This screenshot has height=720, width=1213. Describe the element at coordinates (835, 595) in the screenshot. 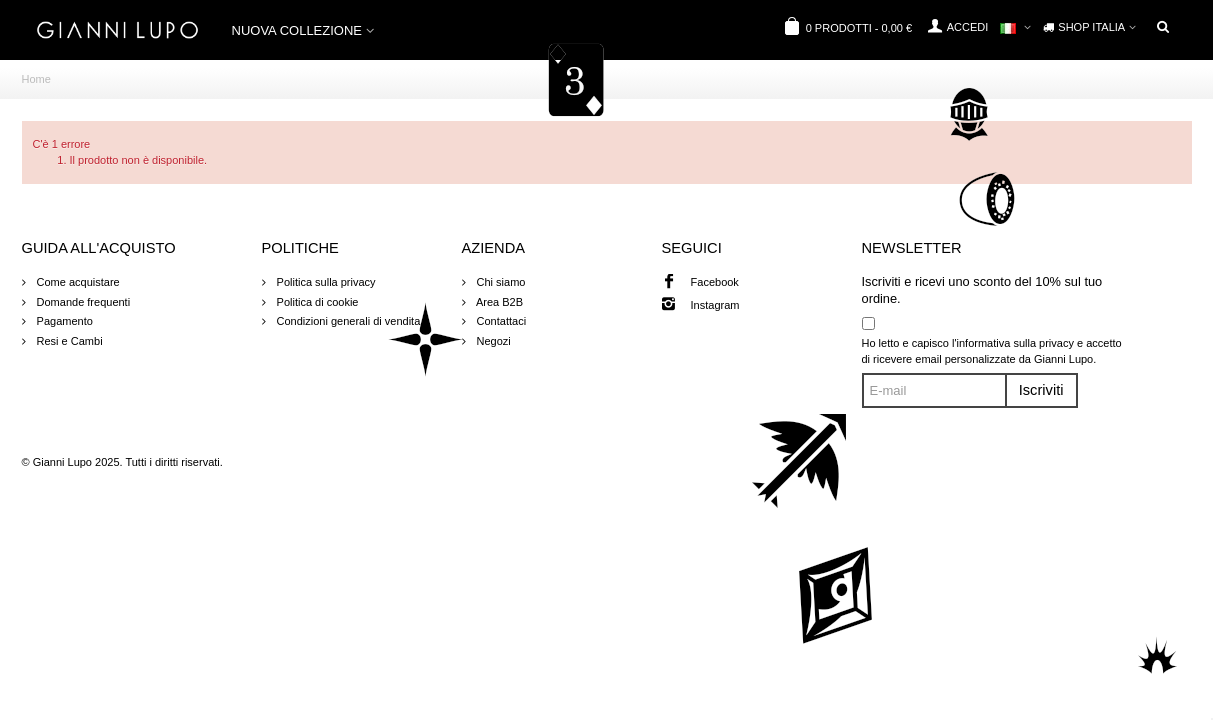

I see `indicates a rare or precious item in a game inventory` at that location.